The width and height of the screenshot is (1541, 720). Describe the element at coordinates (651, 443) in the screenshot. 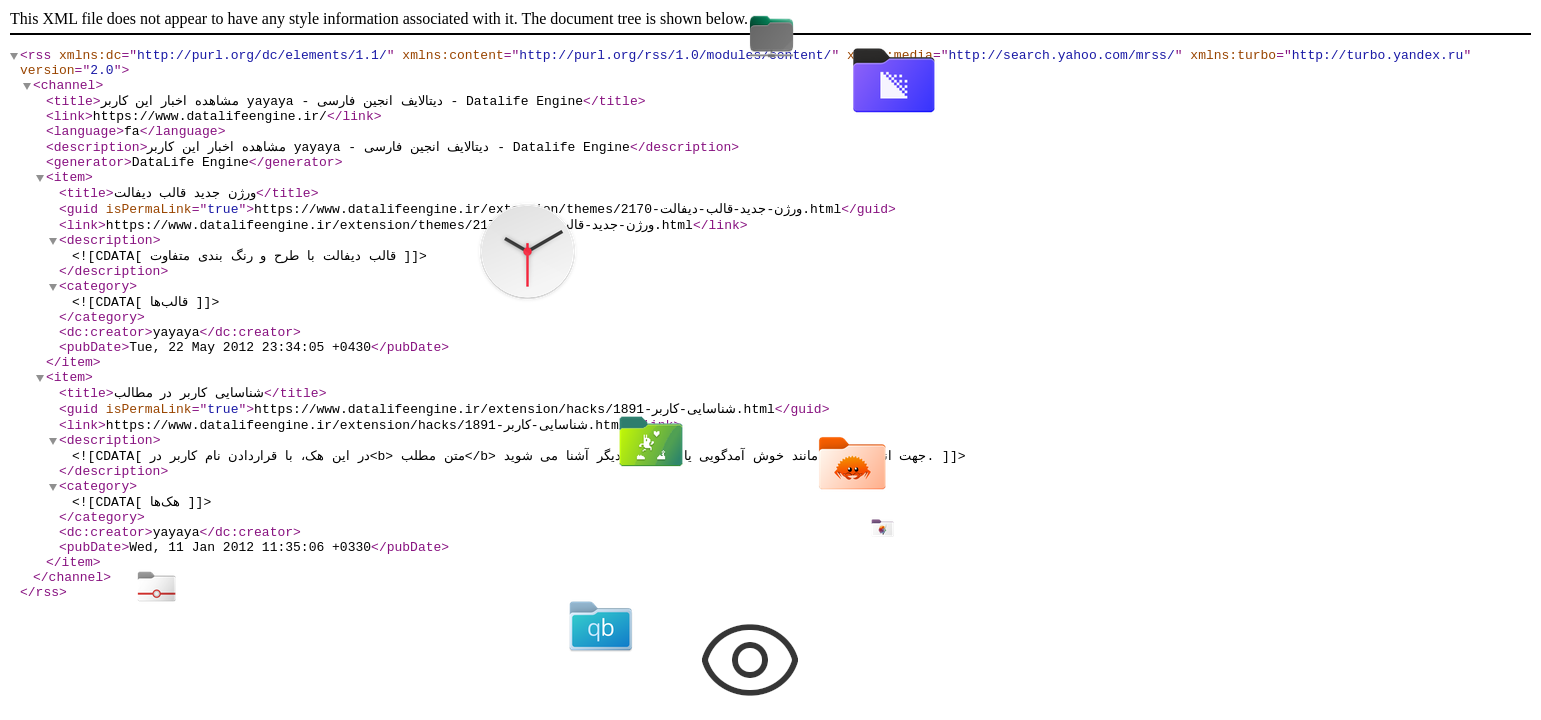

I see `open your gamejolt games folder` at that location.